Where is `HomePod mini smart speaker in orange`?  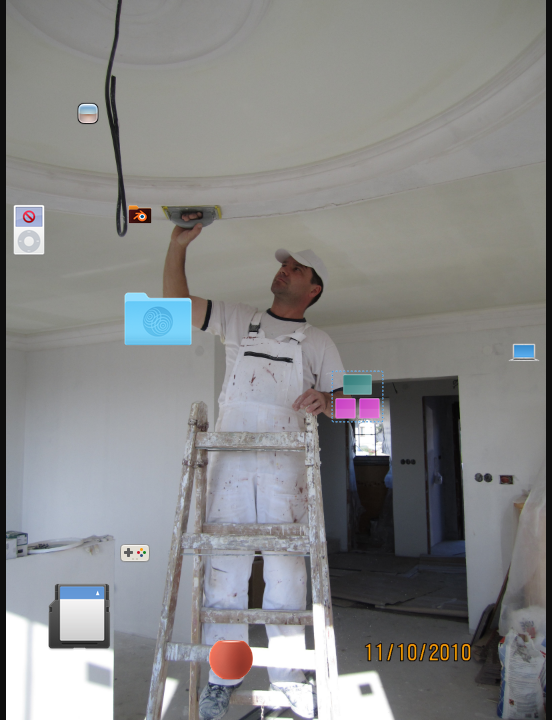 HomePod mini smart speaker in orange is located at coordinates (231, 664).